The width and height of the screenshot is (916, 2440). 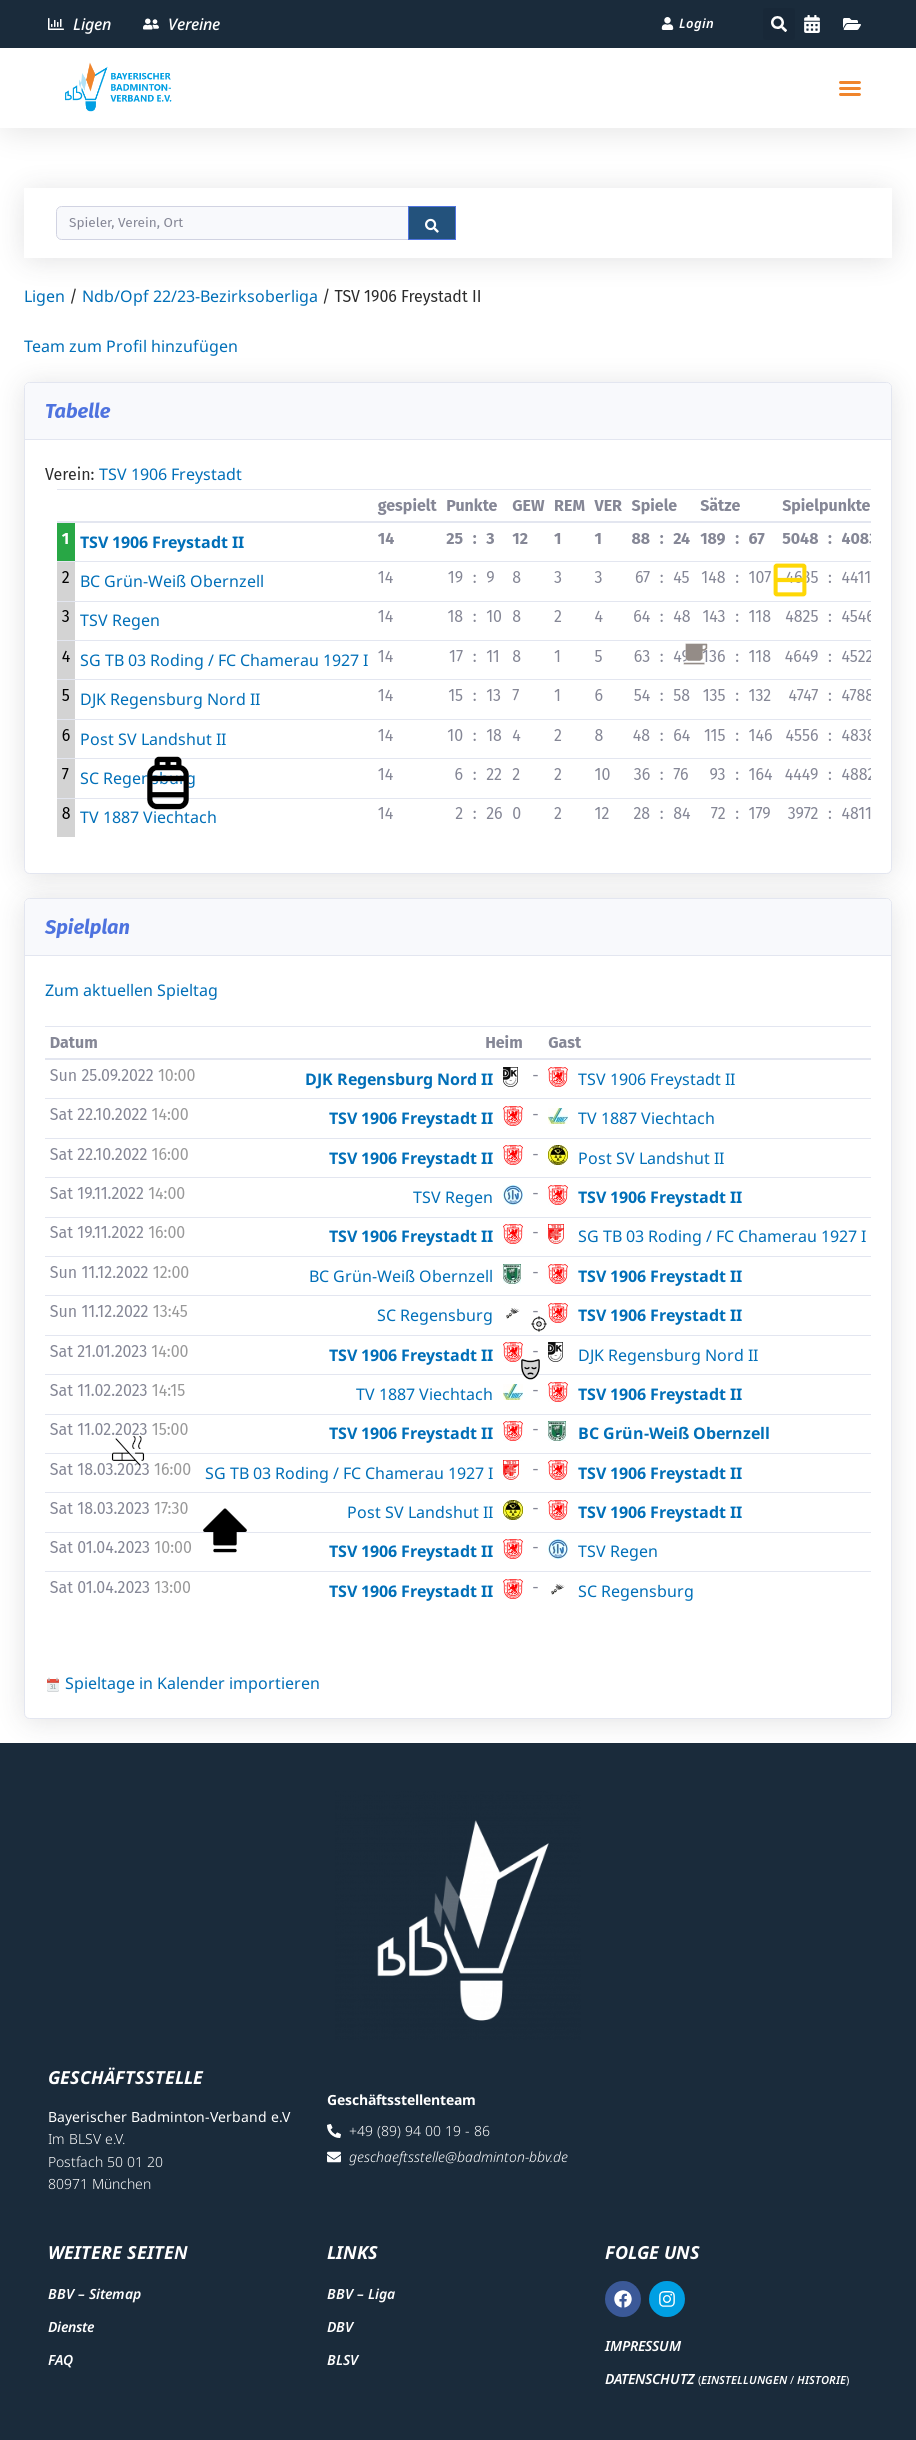 I want to click on center map on current location, so click(x=539, y=1324).